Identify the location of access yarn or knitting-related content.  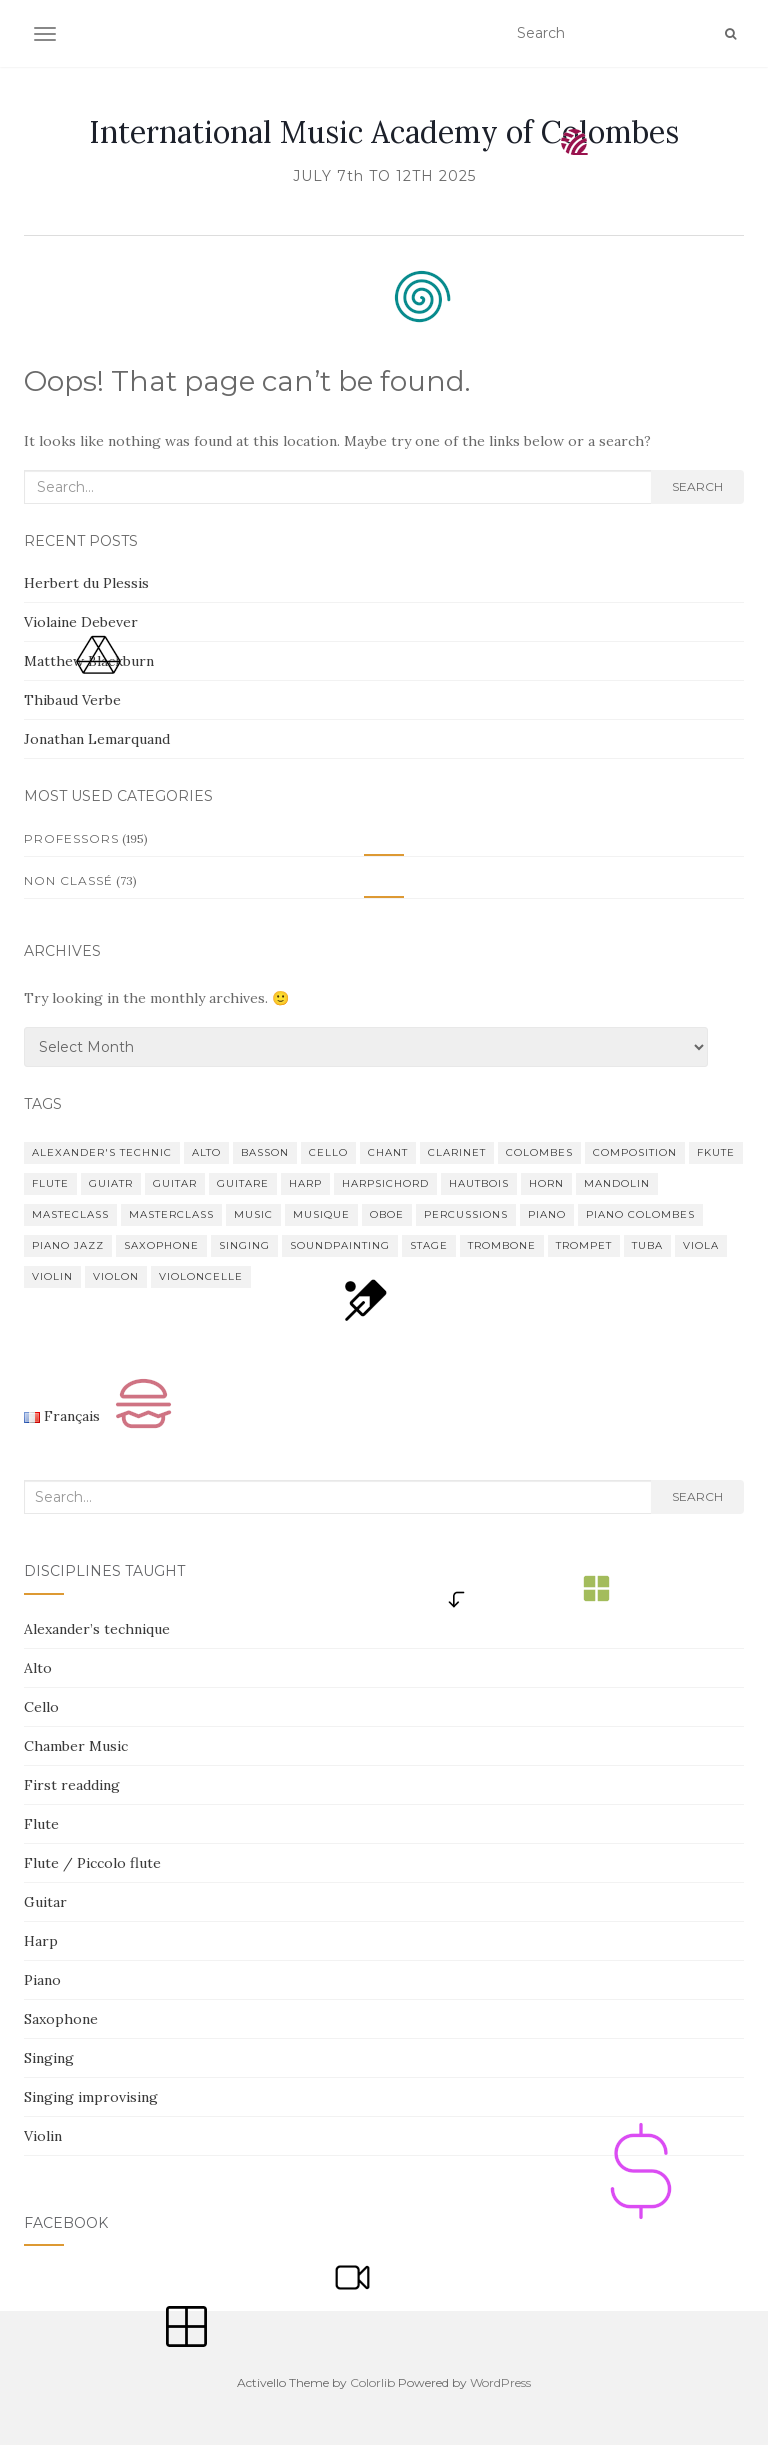
(574, 142).